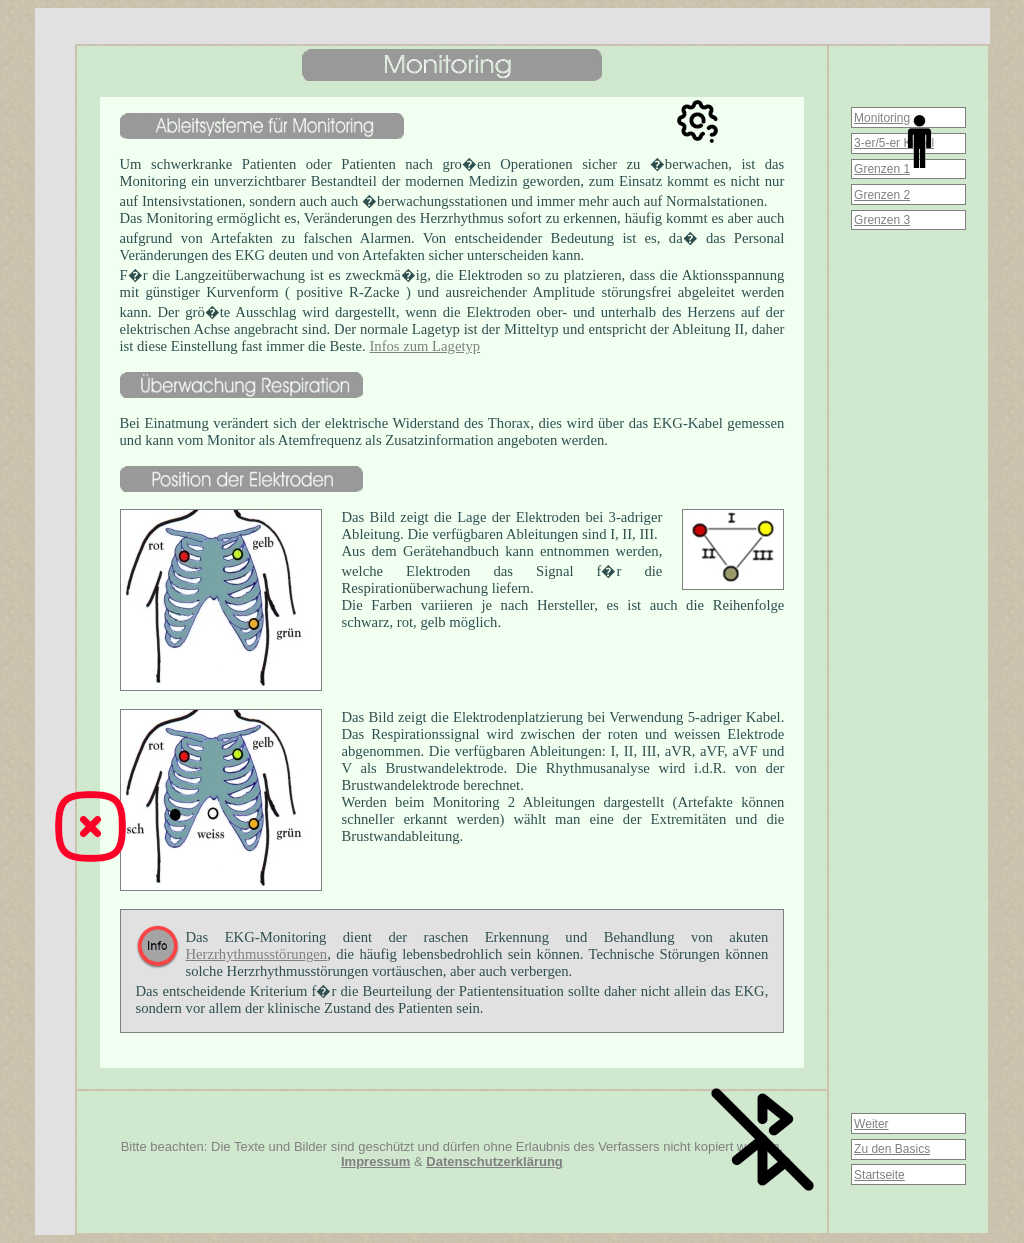  Describe the element at coordinates (697, 120) in the screenshot. I see `access settings help or FAQ` at that location.